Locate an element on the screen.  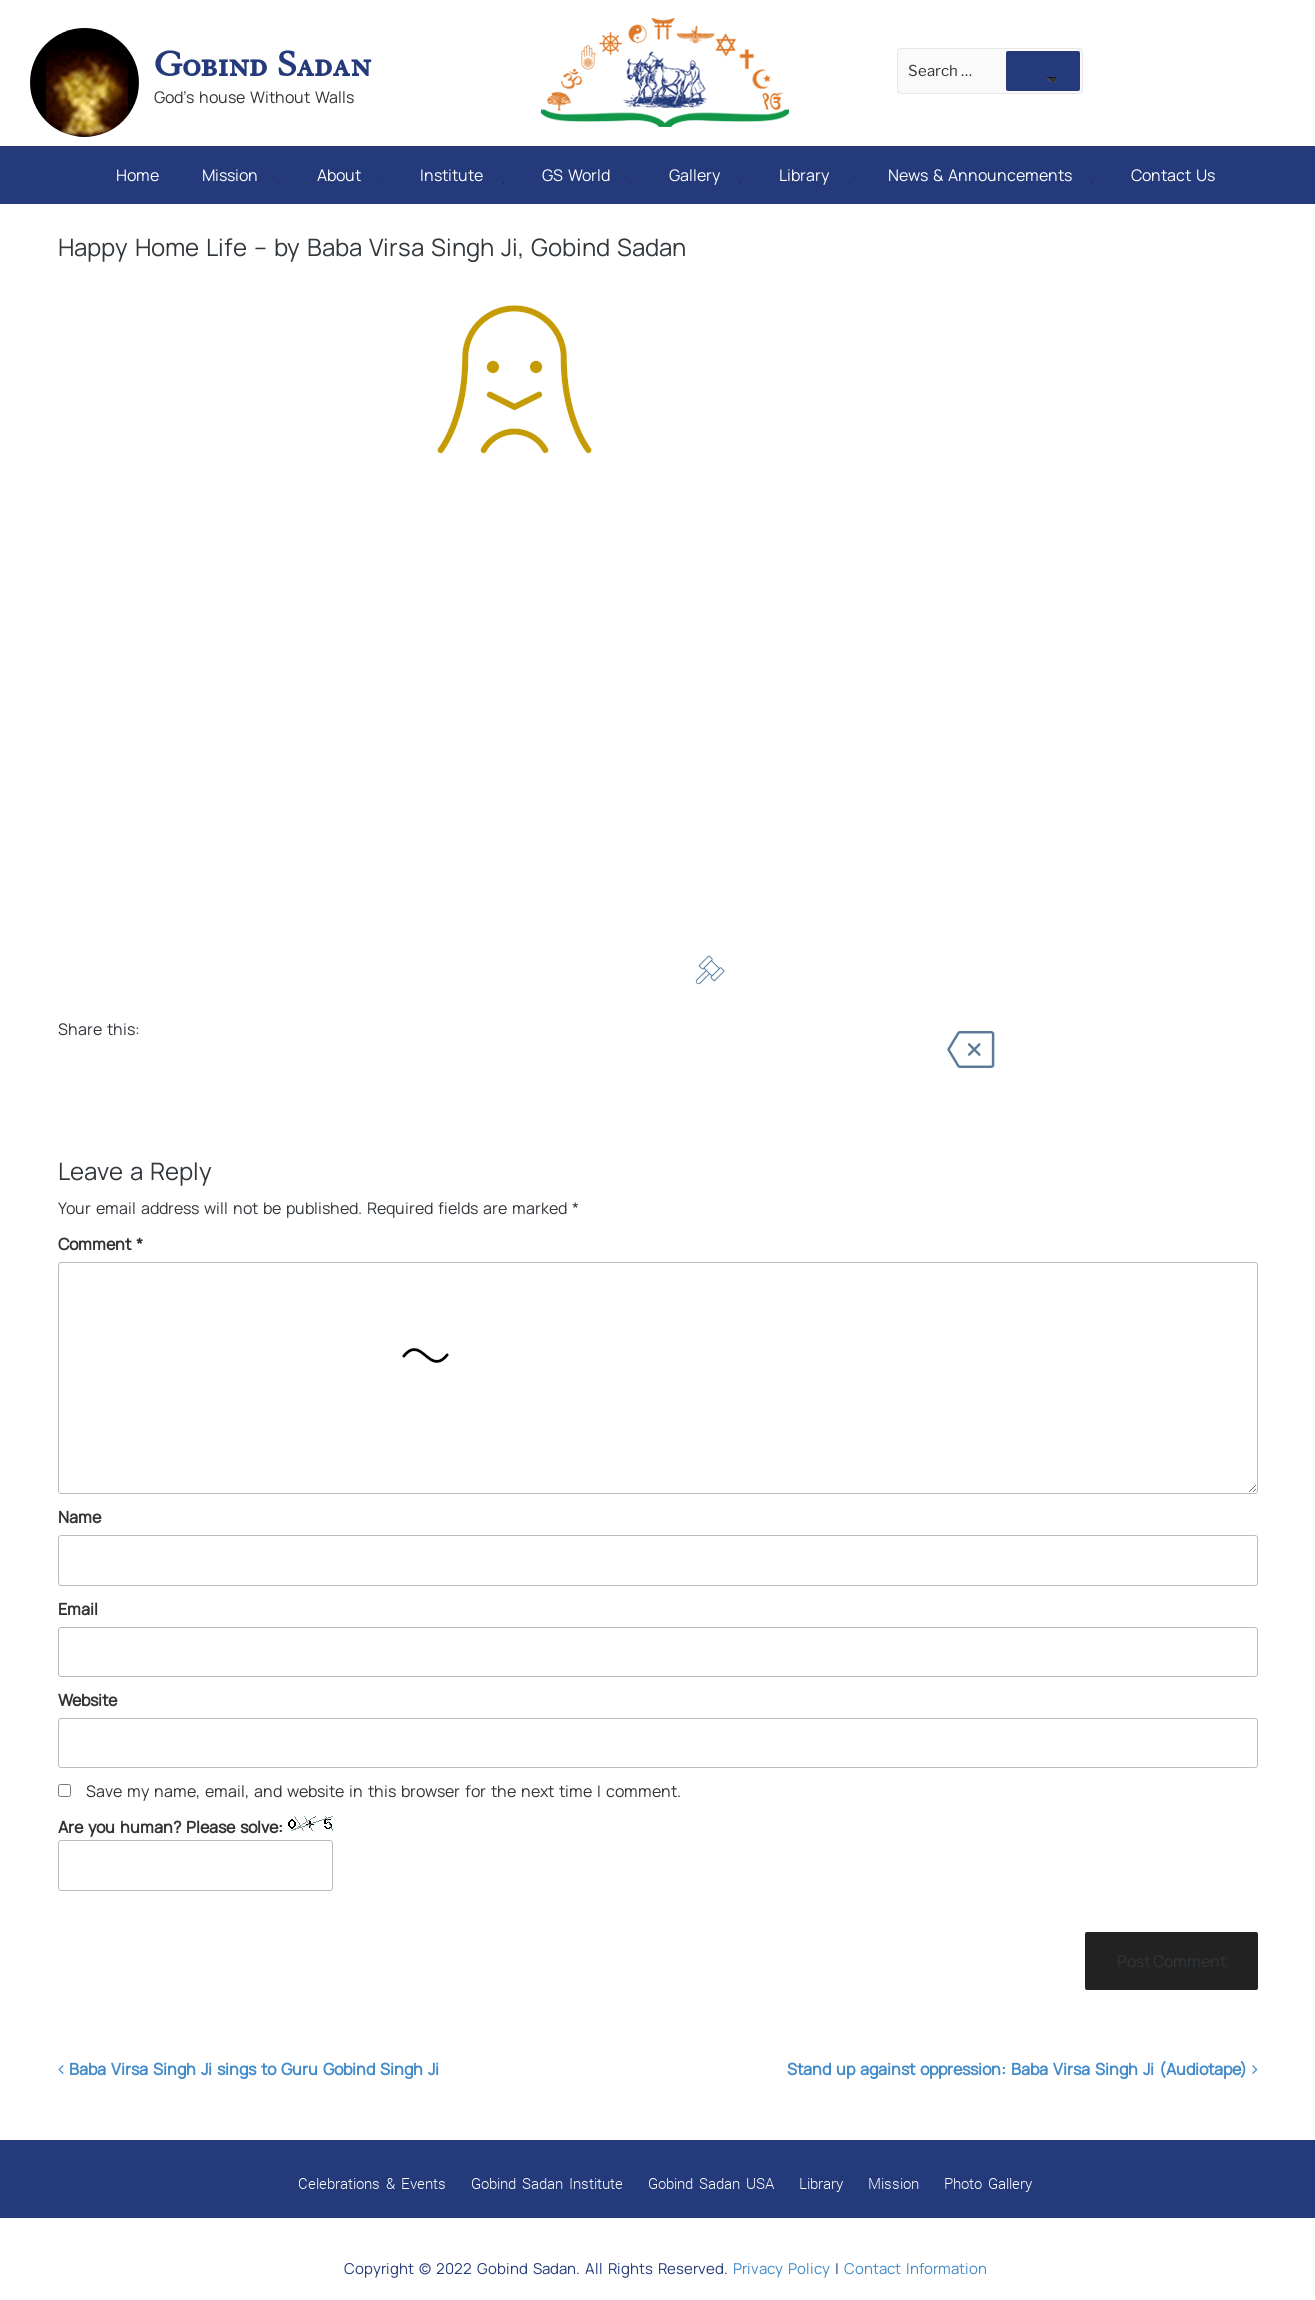
delete the last character entered is located at coordinates (972, 1049).